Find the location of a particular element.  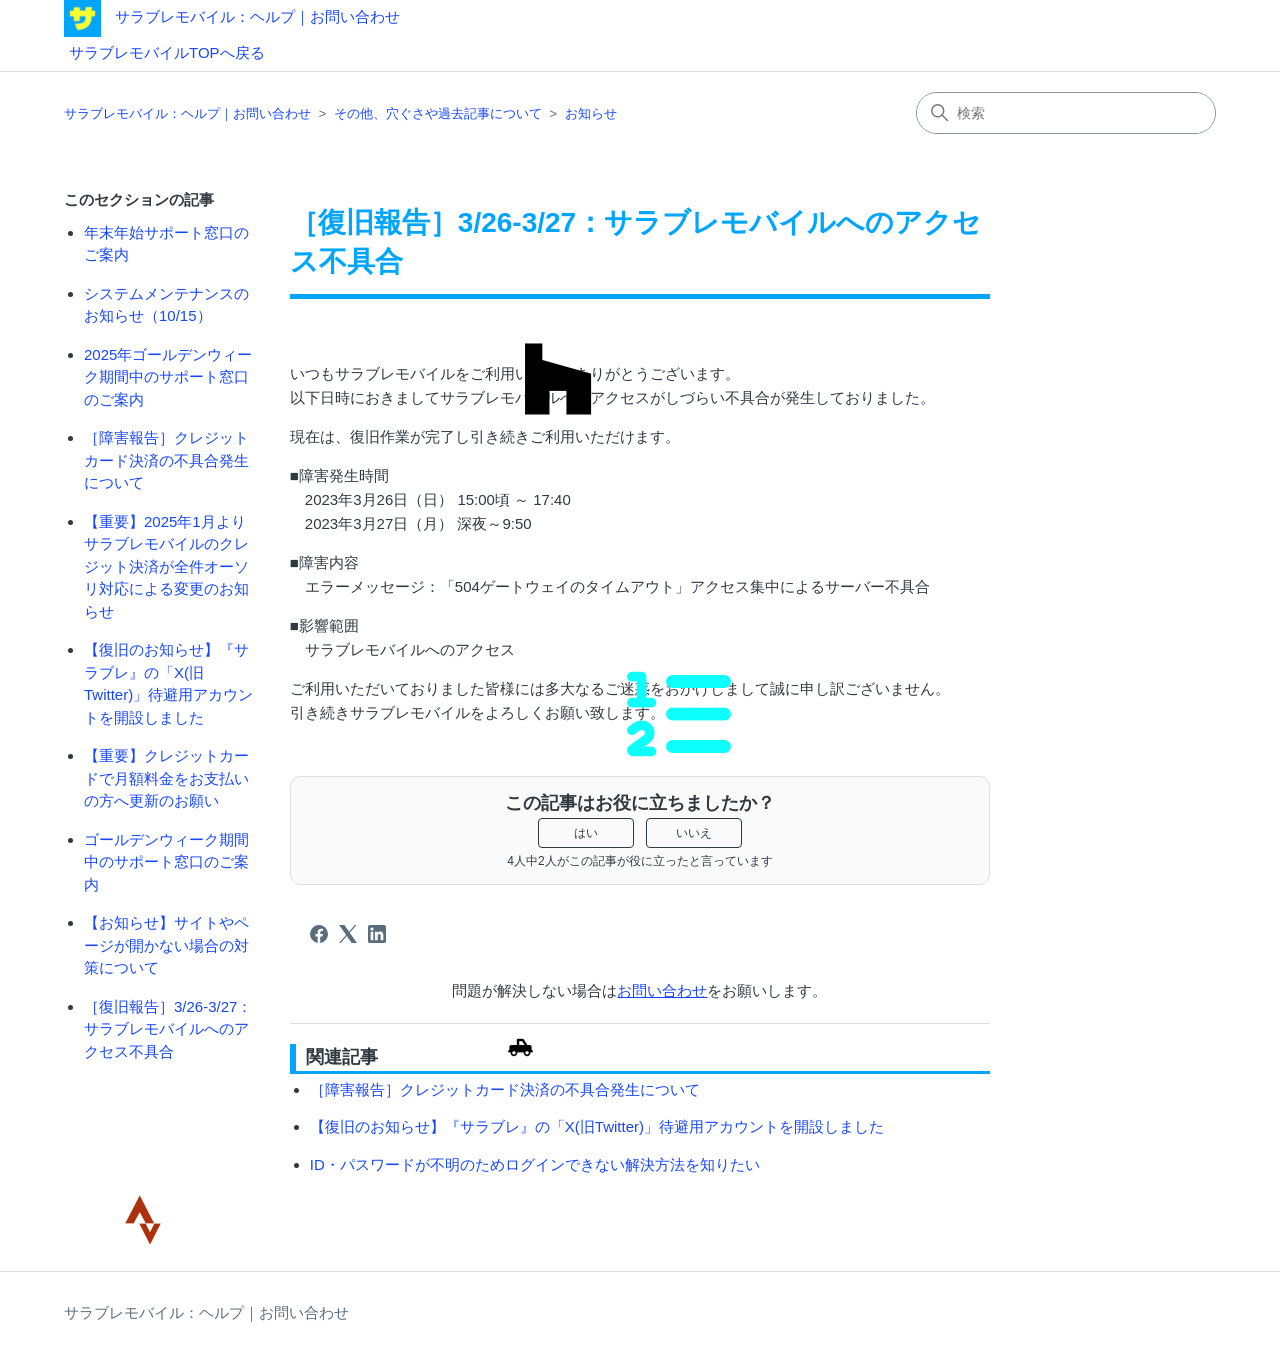

view numbered list is located at coordinates (679, 714).